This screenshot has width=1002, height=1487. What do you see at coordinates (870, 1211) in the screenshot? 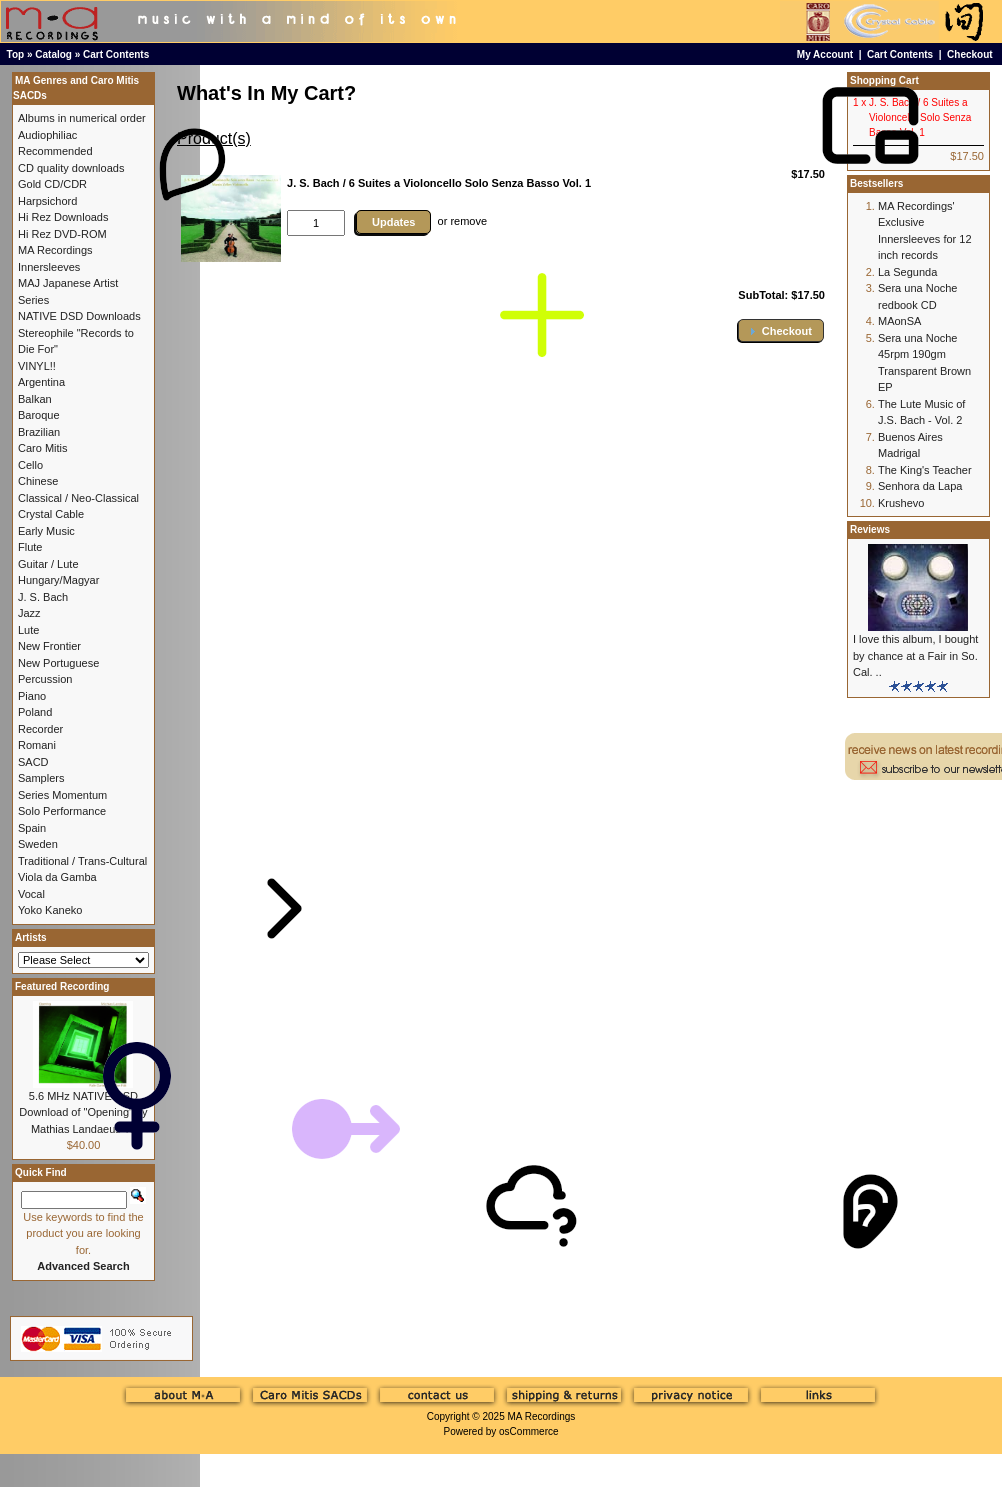
I see `accessibility settings for hearing options` at bounding box center [870, 1211].